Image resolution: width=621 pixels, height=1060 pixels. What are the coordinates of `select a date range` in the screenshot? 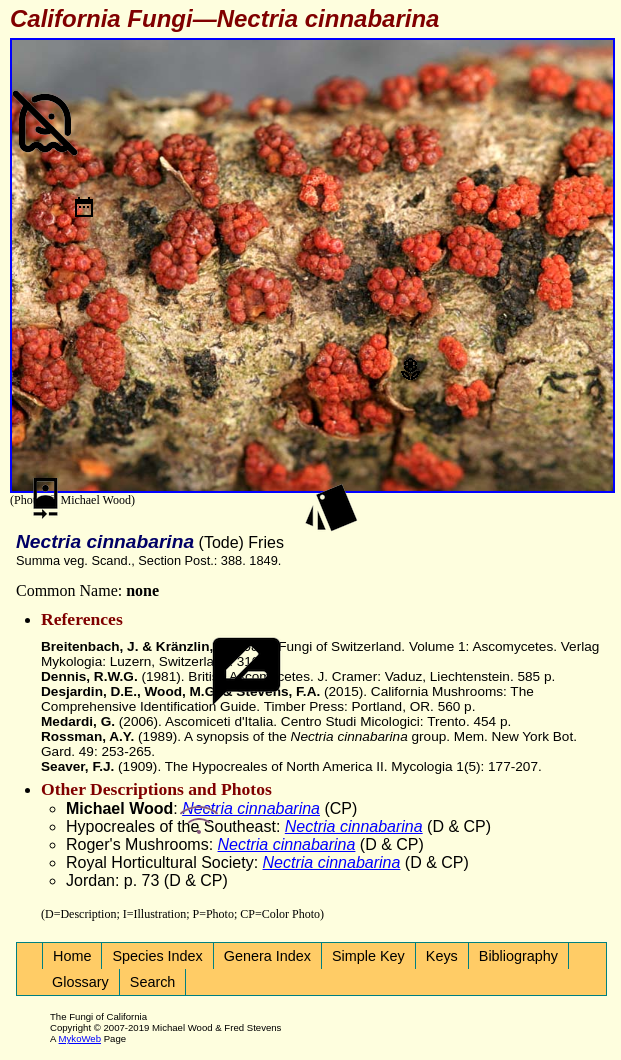 It's located at (84, 207).